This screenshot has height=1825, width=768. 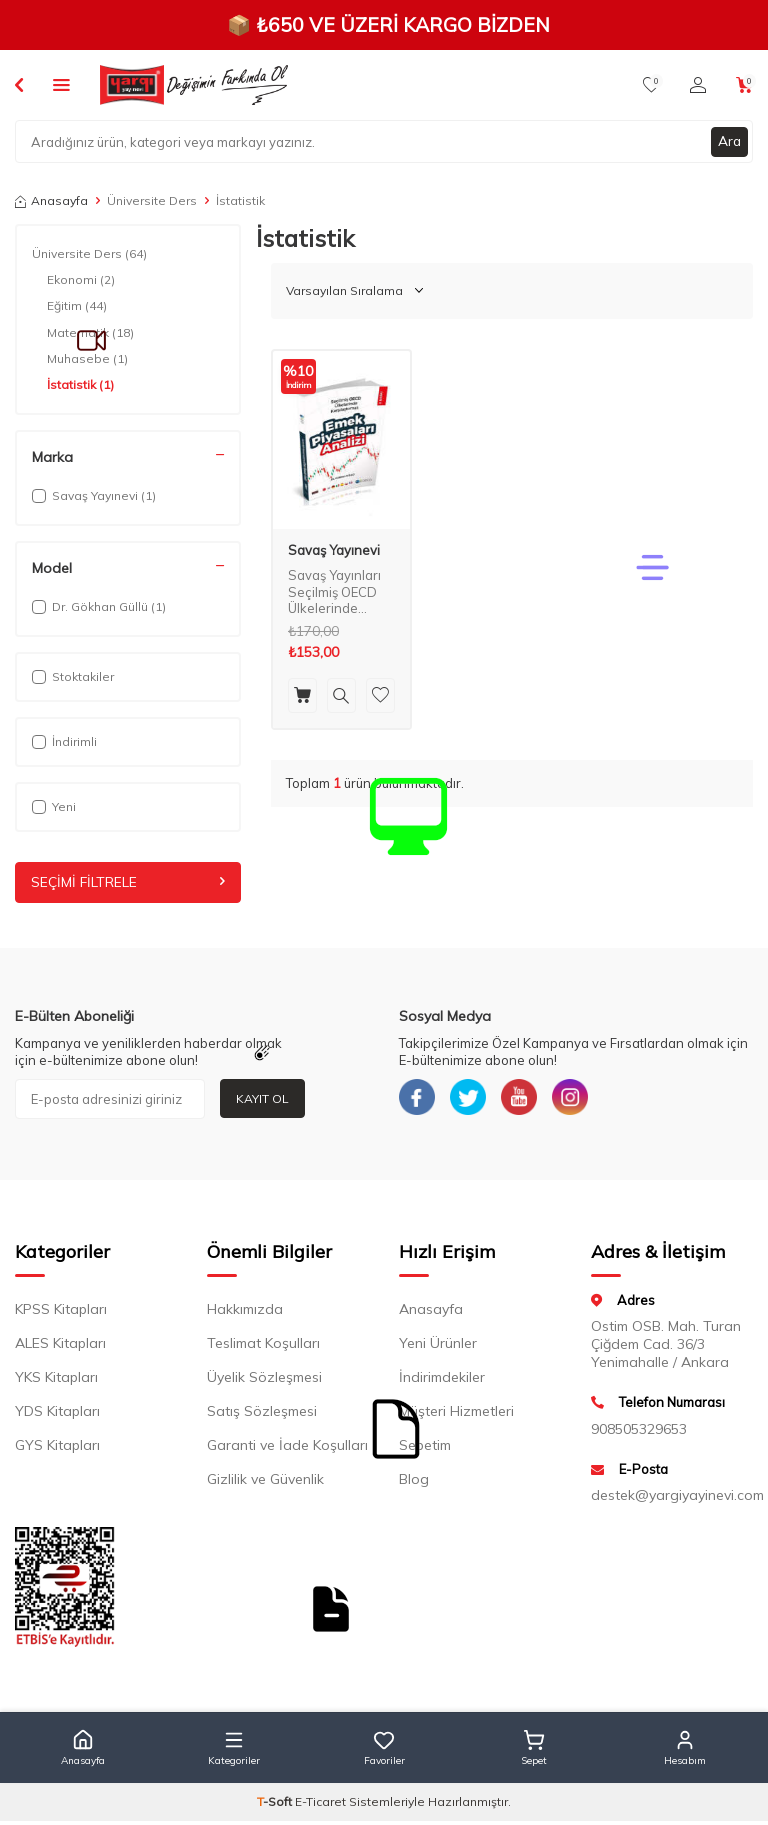 I want to click on view document, so click(x=396, y=1429).